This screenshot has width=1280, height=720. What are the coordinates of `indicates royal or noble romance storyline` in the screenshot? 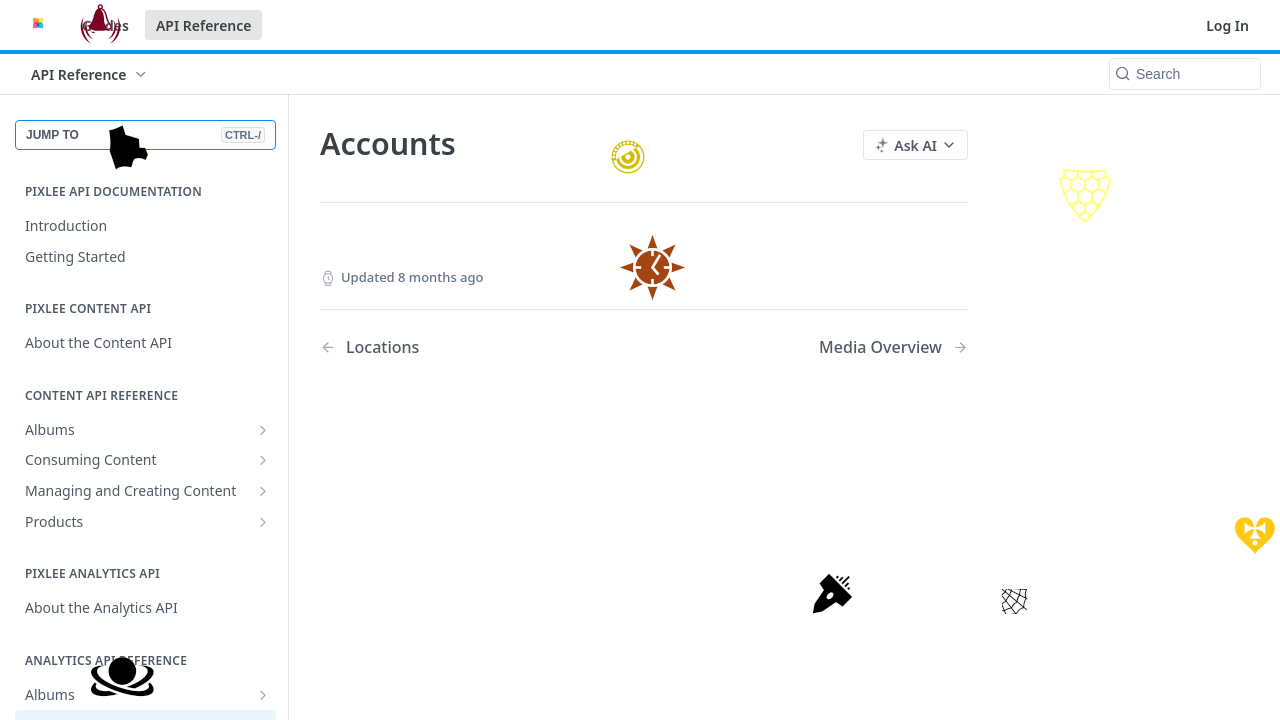 It's located at (1255, 536).